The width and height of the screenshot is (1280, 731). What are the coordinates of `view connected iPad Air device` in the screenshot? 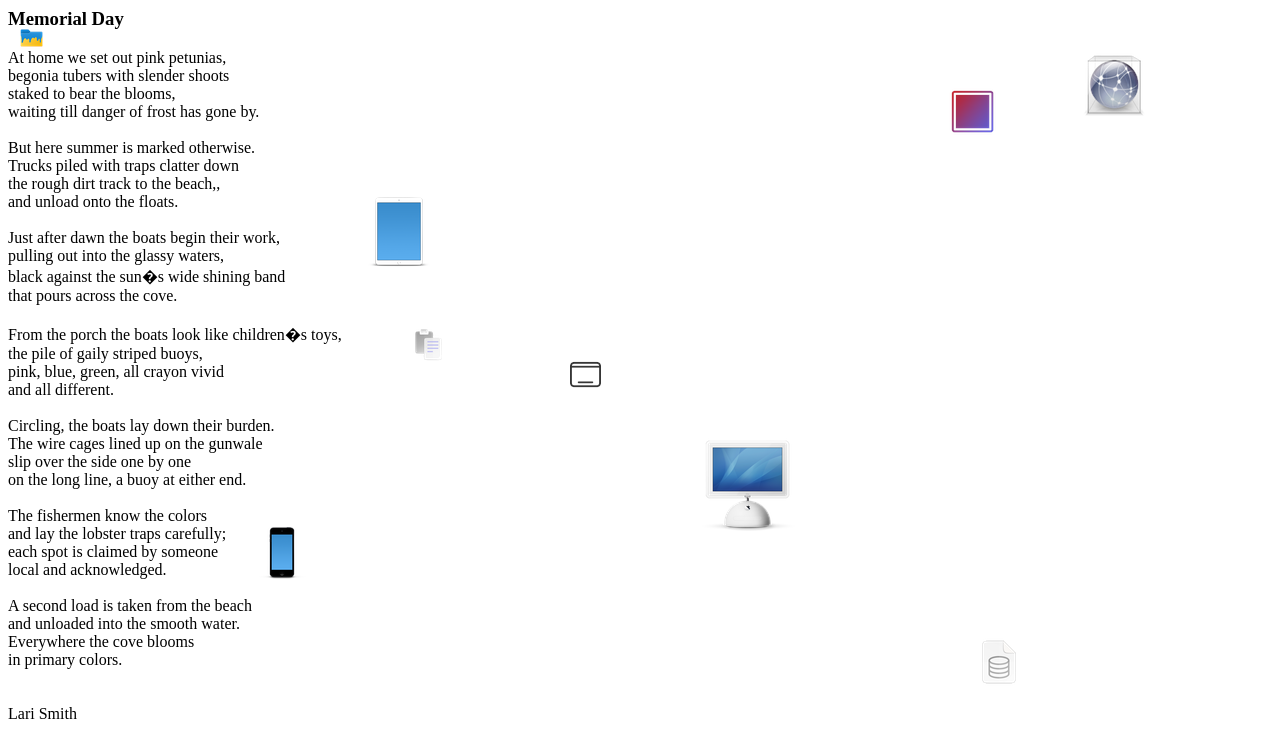 It's located at (399, 232).